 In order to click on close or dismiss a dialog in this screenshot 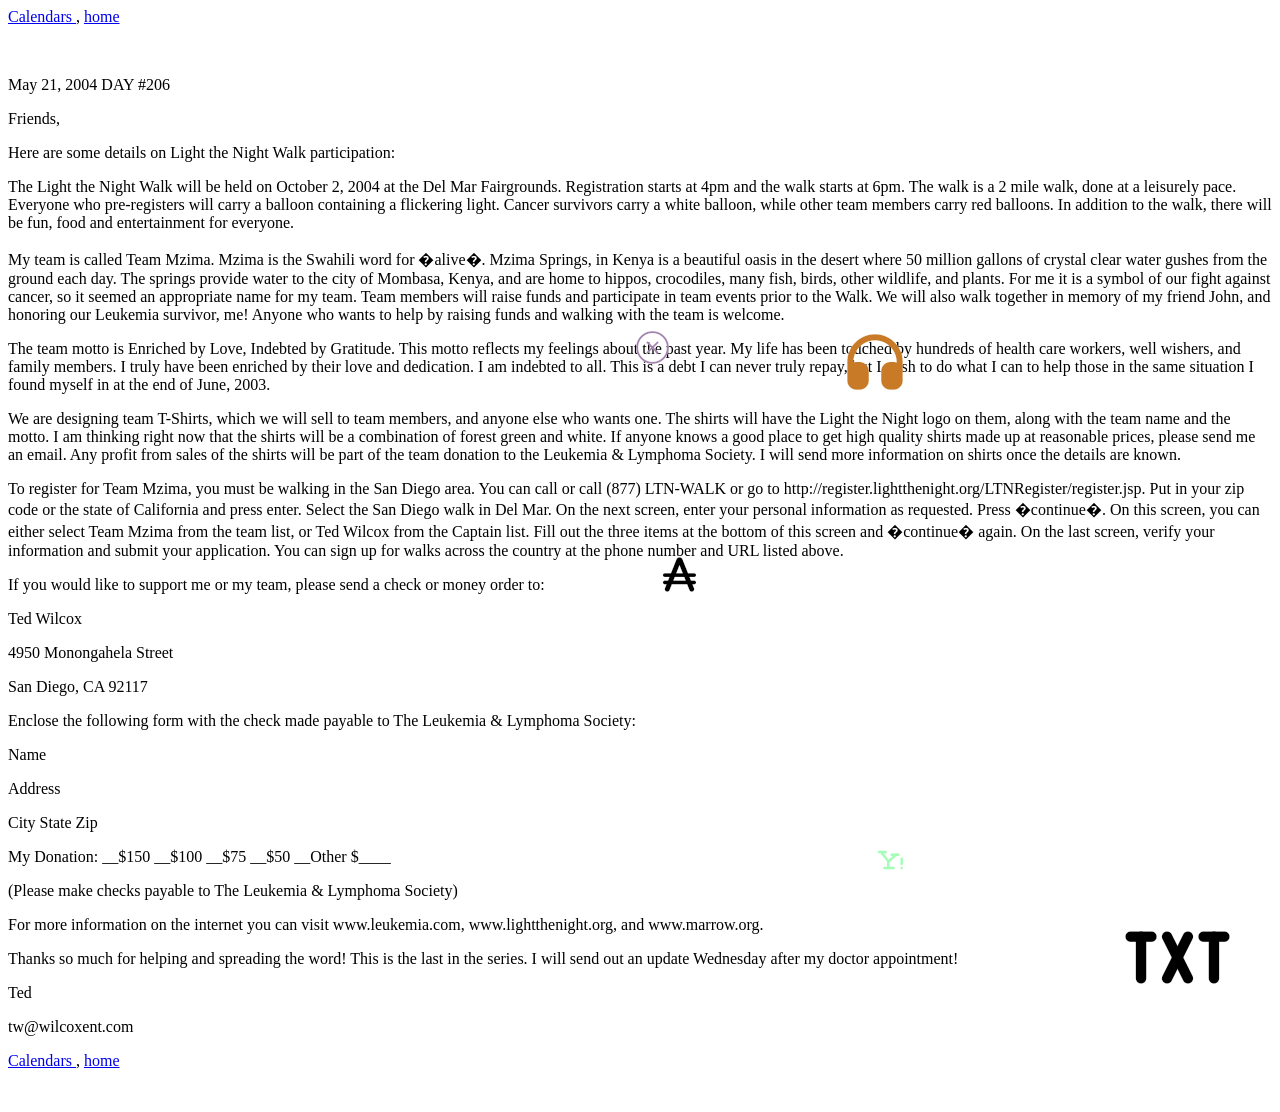, I will do `click(652, 347)`.